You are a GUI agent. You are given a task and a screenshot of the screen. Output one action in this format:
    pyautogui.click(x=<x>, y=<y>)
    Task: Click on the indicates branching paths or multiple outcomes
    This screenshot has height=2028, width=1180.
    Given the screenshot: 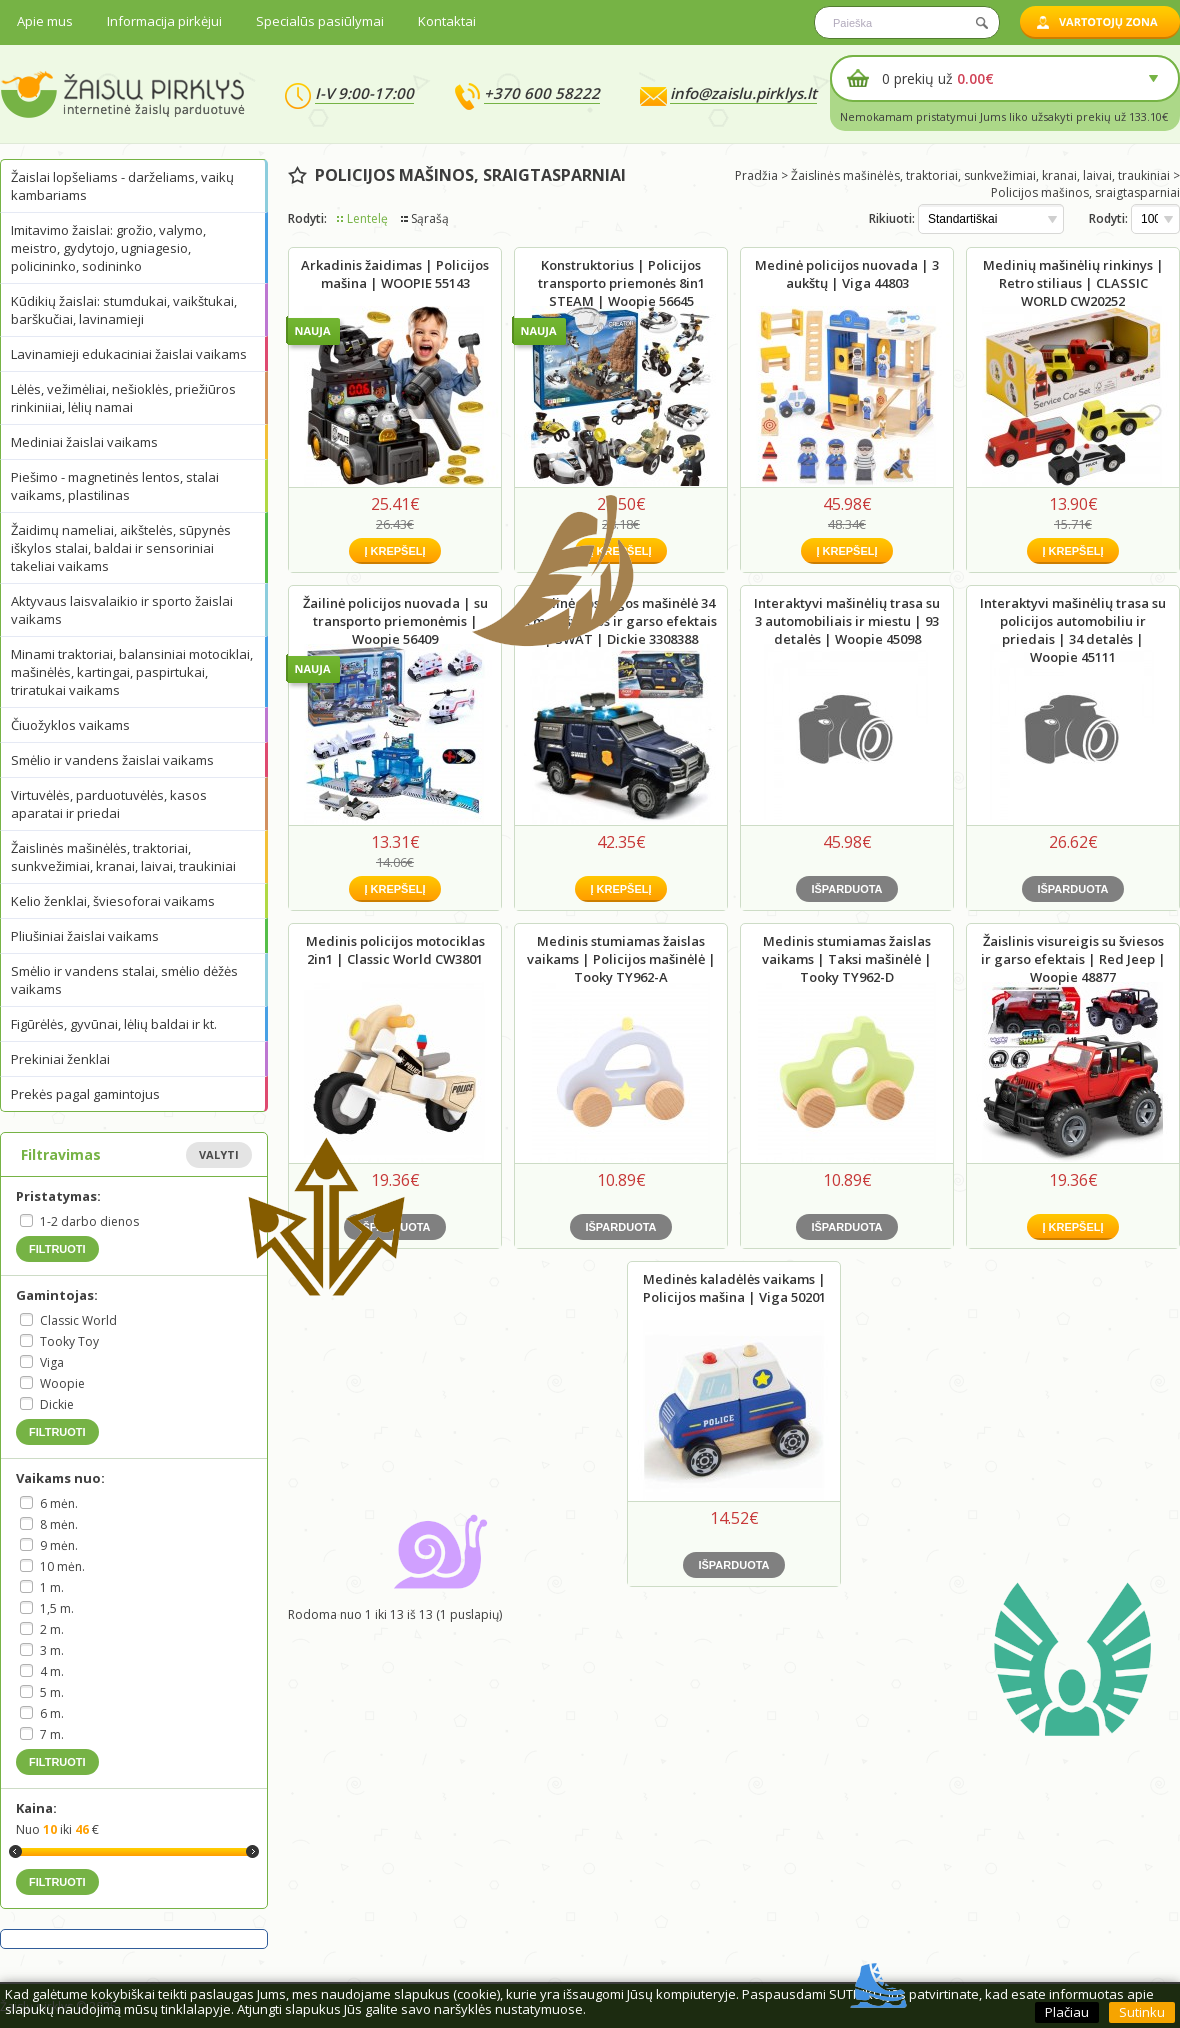 What is the action you would take?
    pyautogui.click(x=325, y=1217)
    